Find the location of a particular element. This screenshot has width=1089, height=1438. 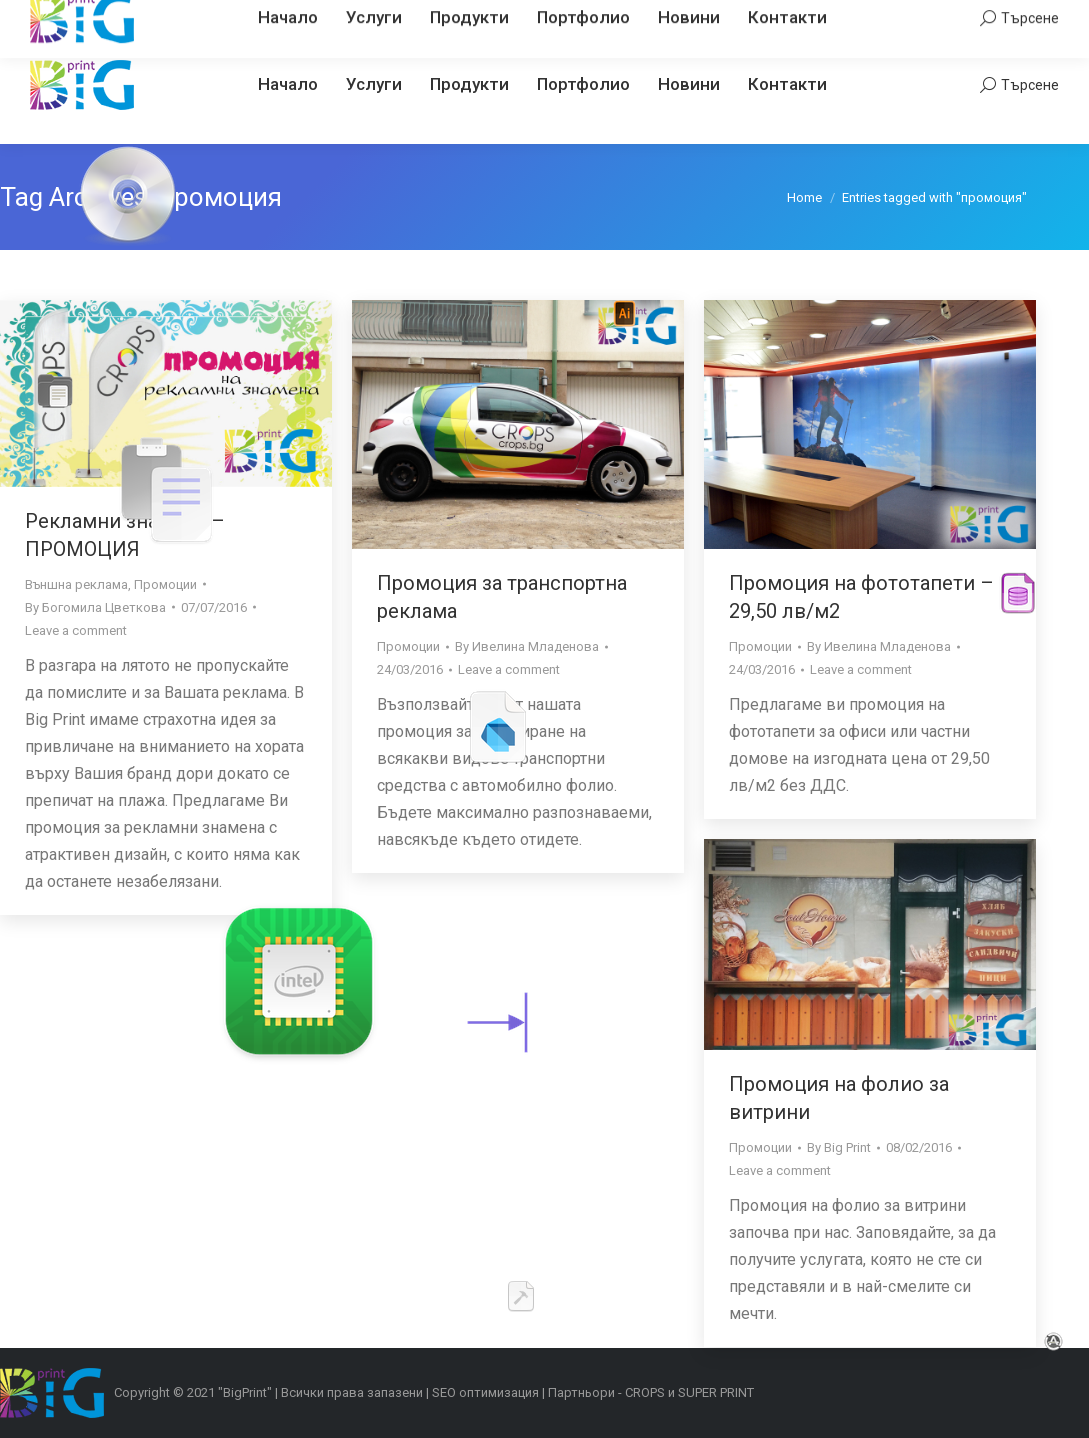

firmware file or system software package is located at coordinates (299, 984).